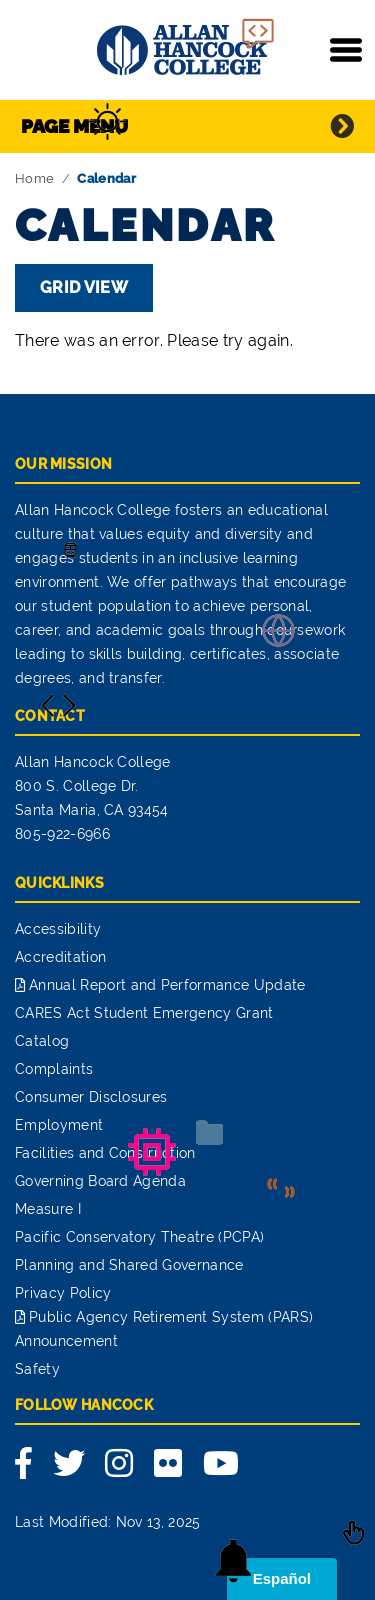  Describe the element at coordinates (281, 1188) in the screenshot. I see `view testimonials or customer quotes` at that location.